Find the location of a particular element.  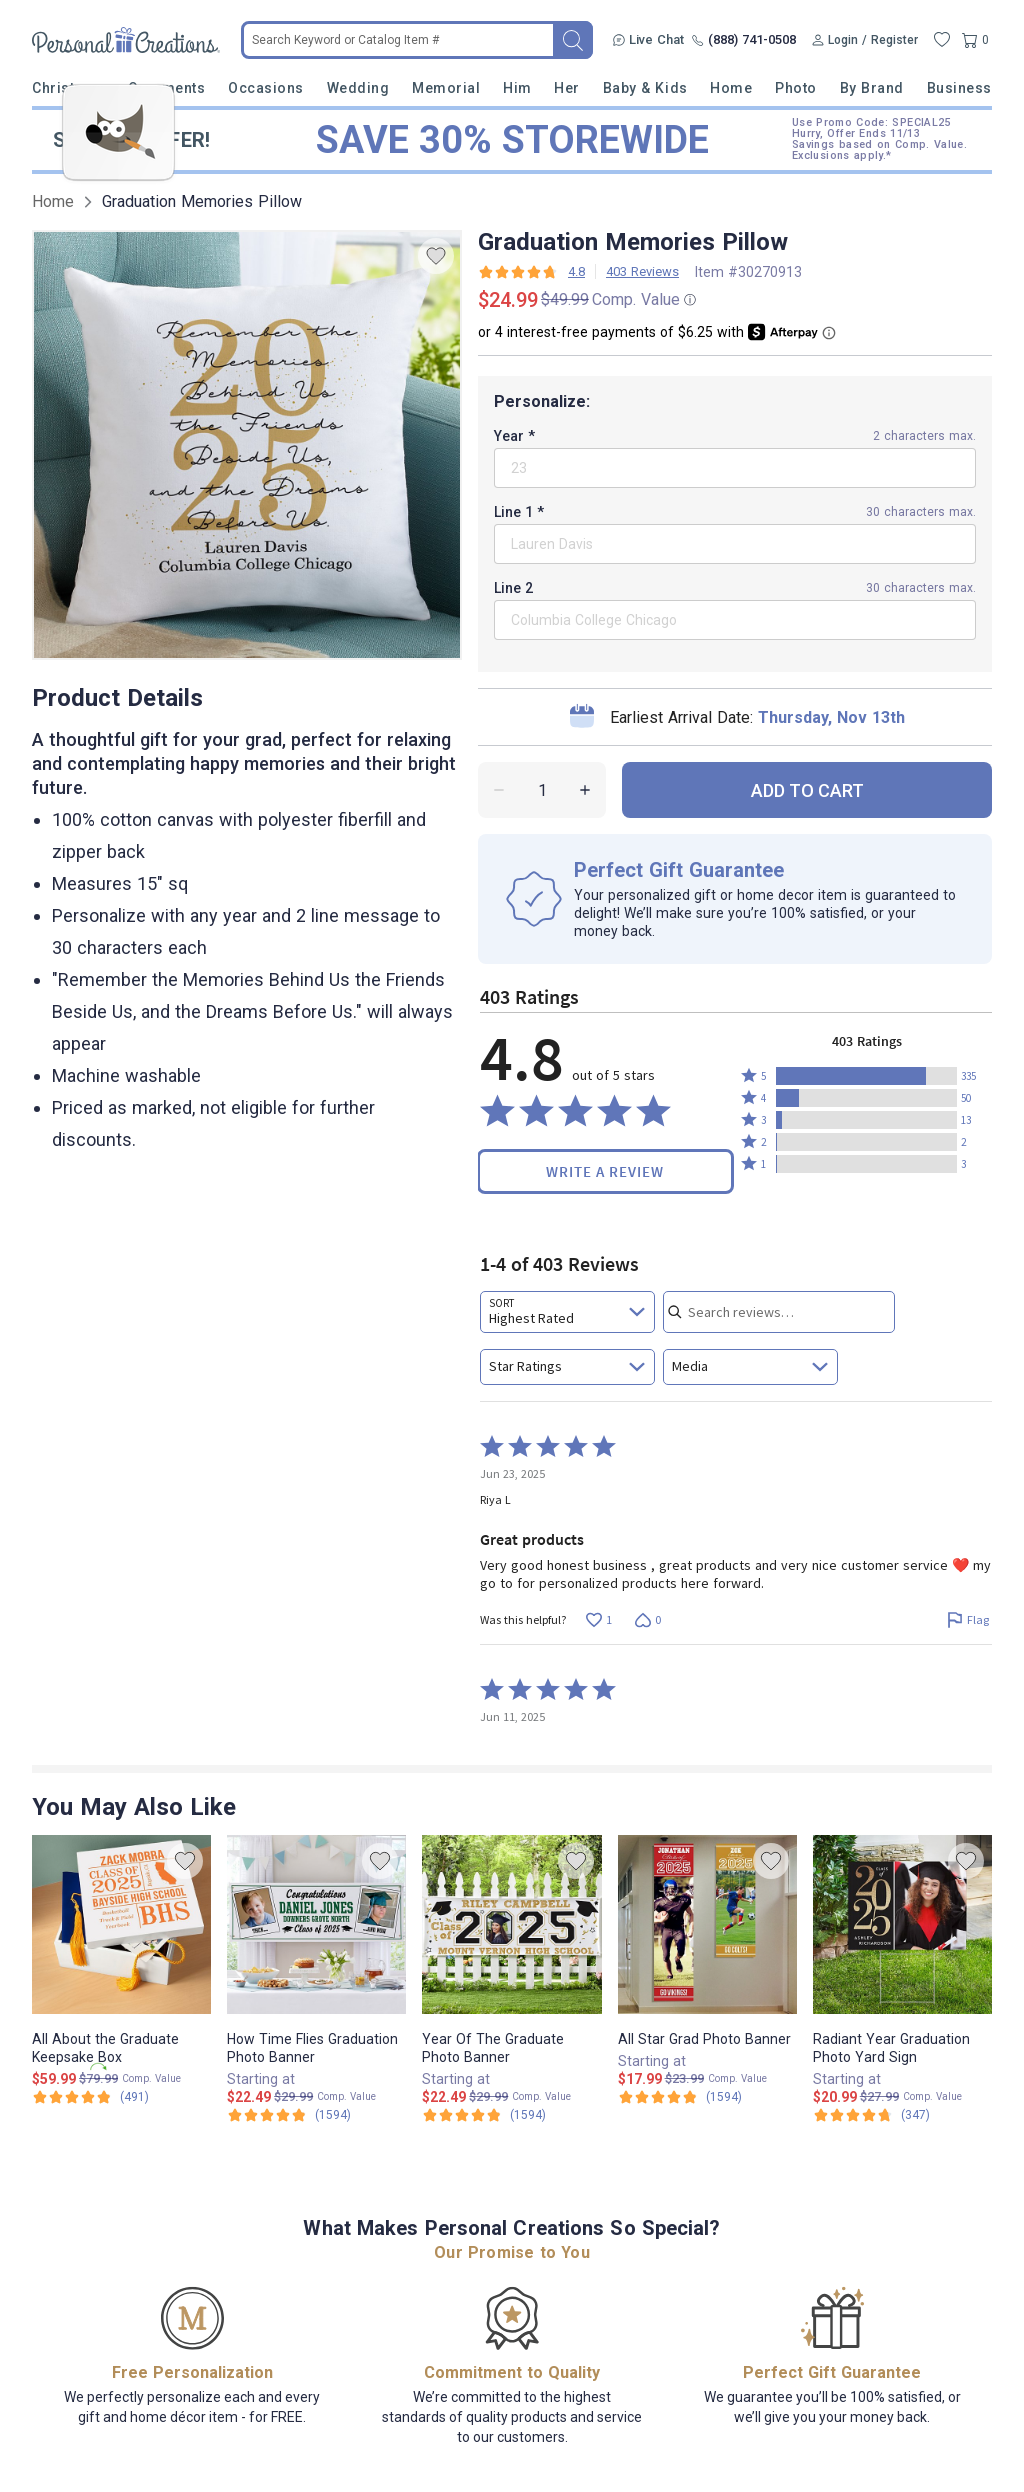

redo the last undone action is located at coordinates (98, 2066).